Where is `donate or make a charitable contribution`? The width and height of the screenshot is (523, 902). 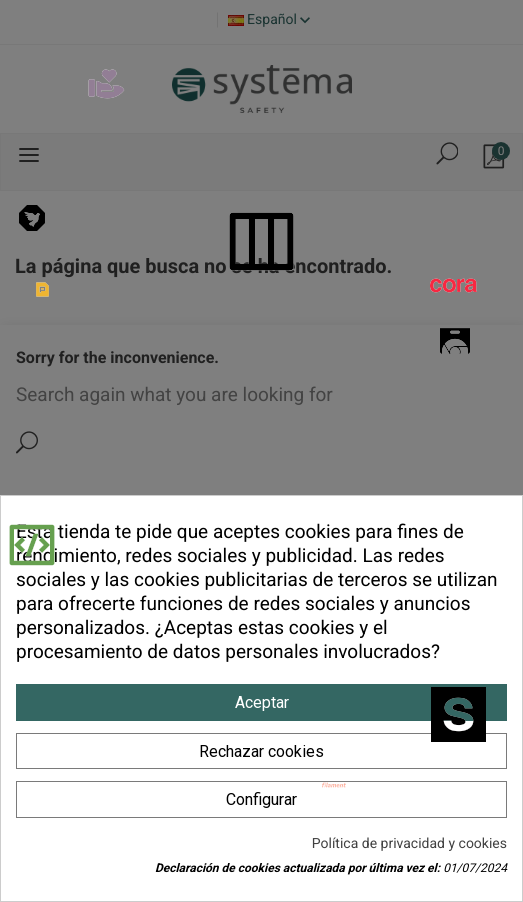
donate or make a charitable contribution is located at coordinates (106, 84).